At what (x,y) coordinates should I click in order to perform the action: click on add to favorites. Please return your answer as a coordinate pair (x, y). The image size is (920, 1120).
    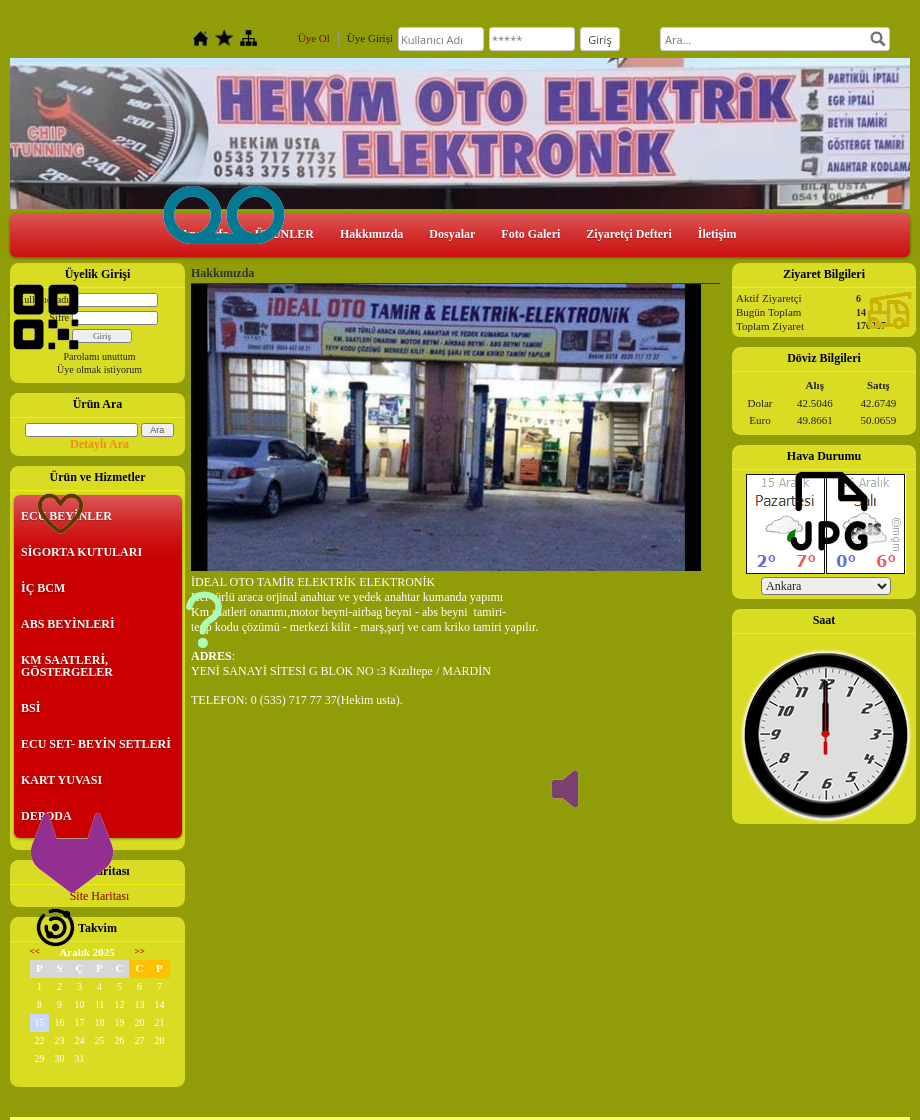
    Looking at the image, I should click on (60, 513).